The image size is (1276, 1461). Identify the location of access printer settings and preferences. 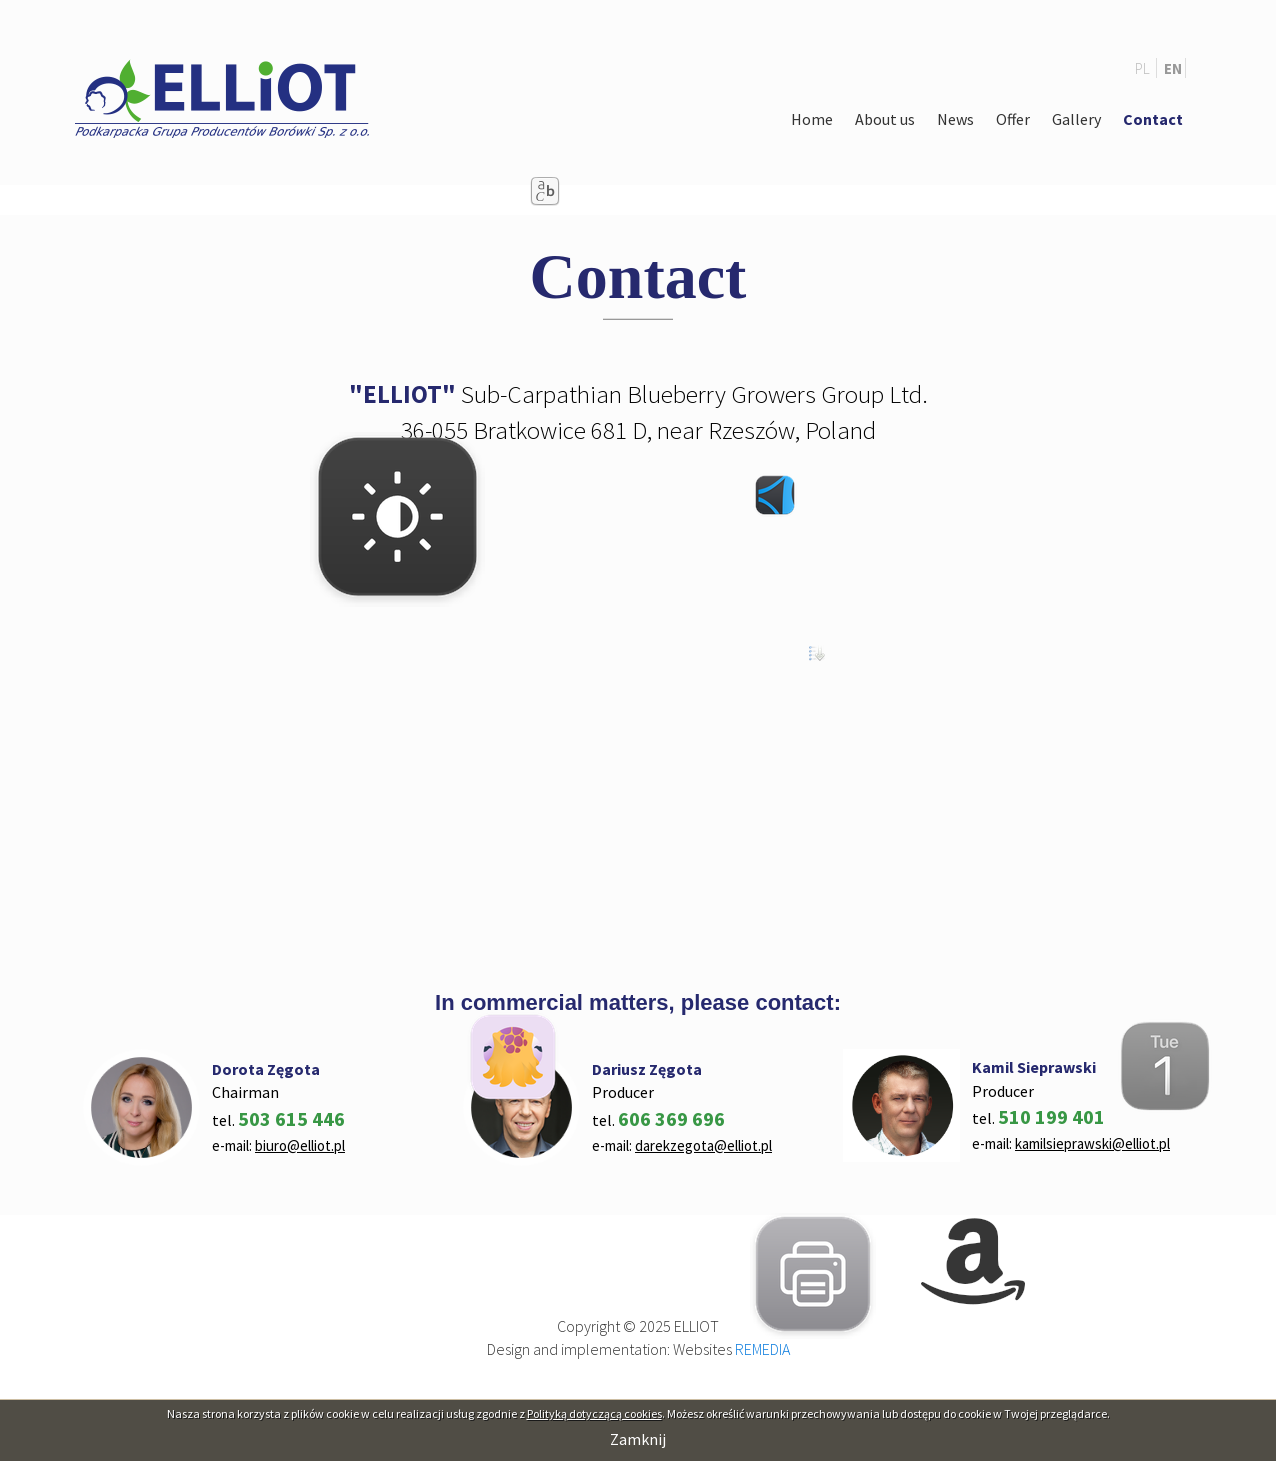
(813, 1276).